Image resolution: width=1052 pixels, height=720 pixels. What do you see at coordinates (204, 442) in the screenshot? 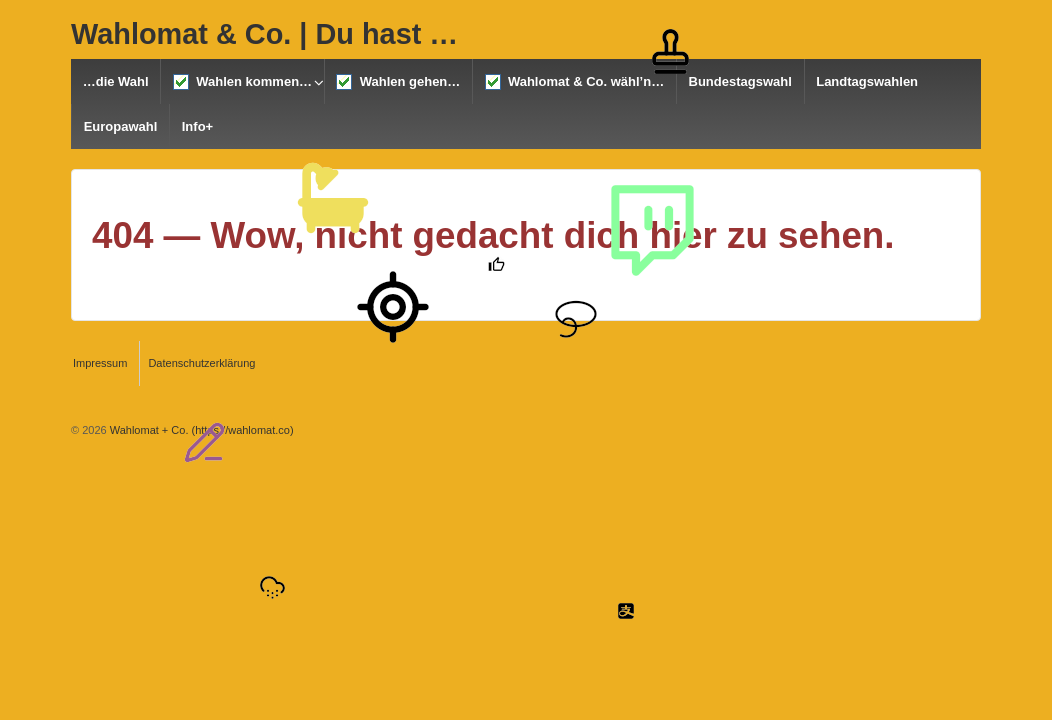
I see `edit text or content` at bounding box center [204, 442].